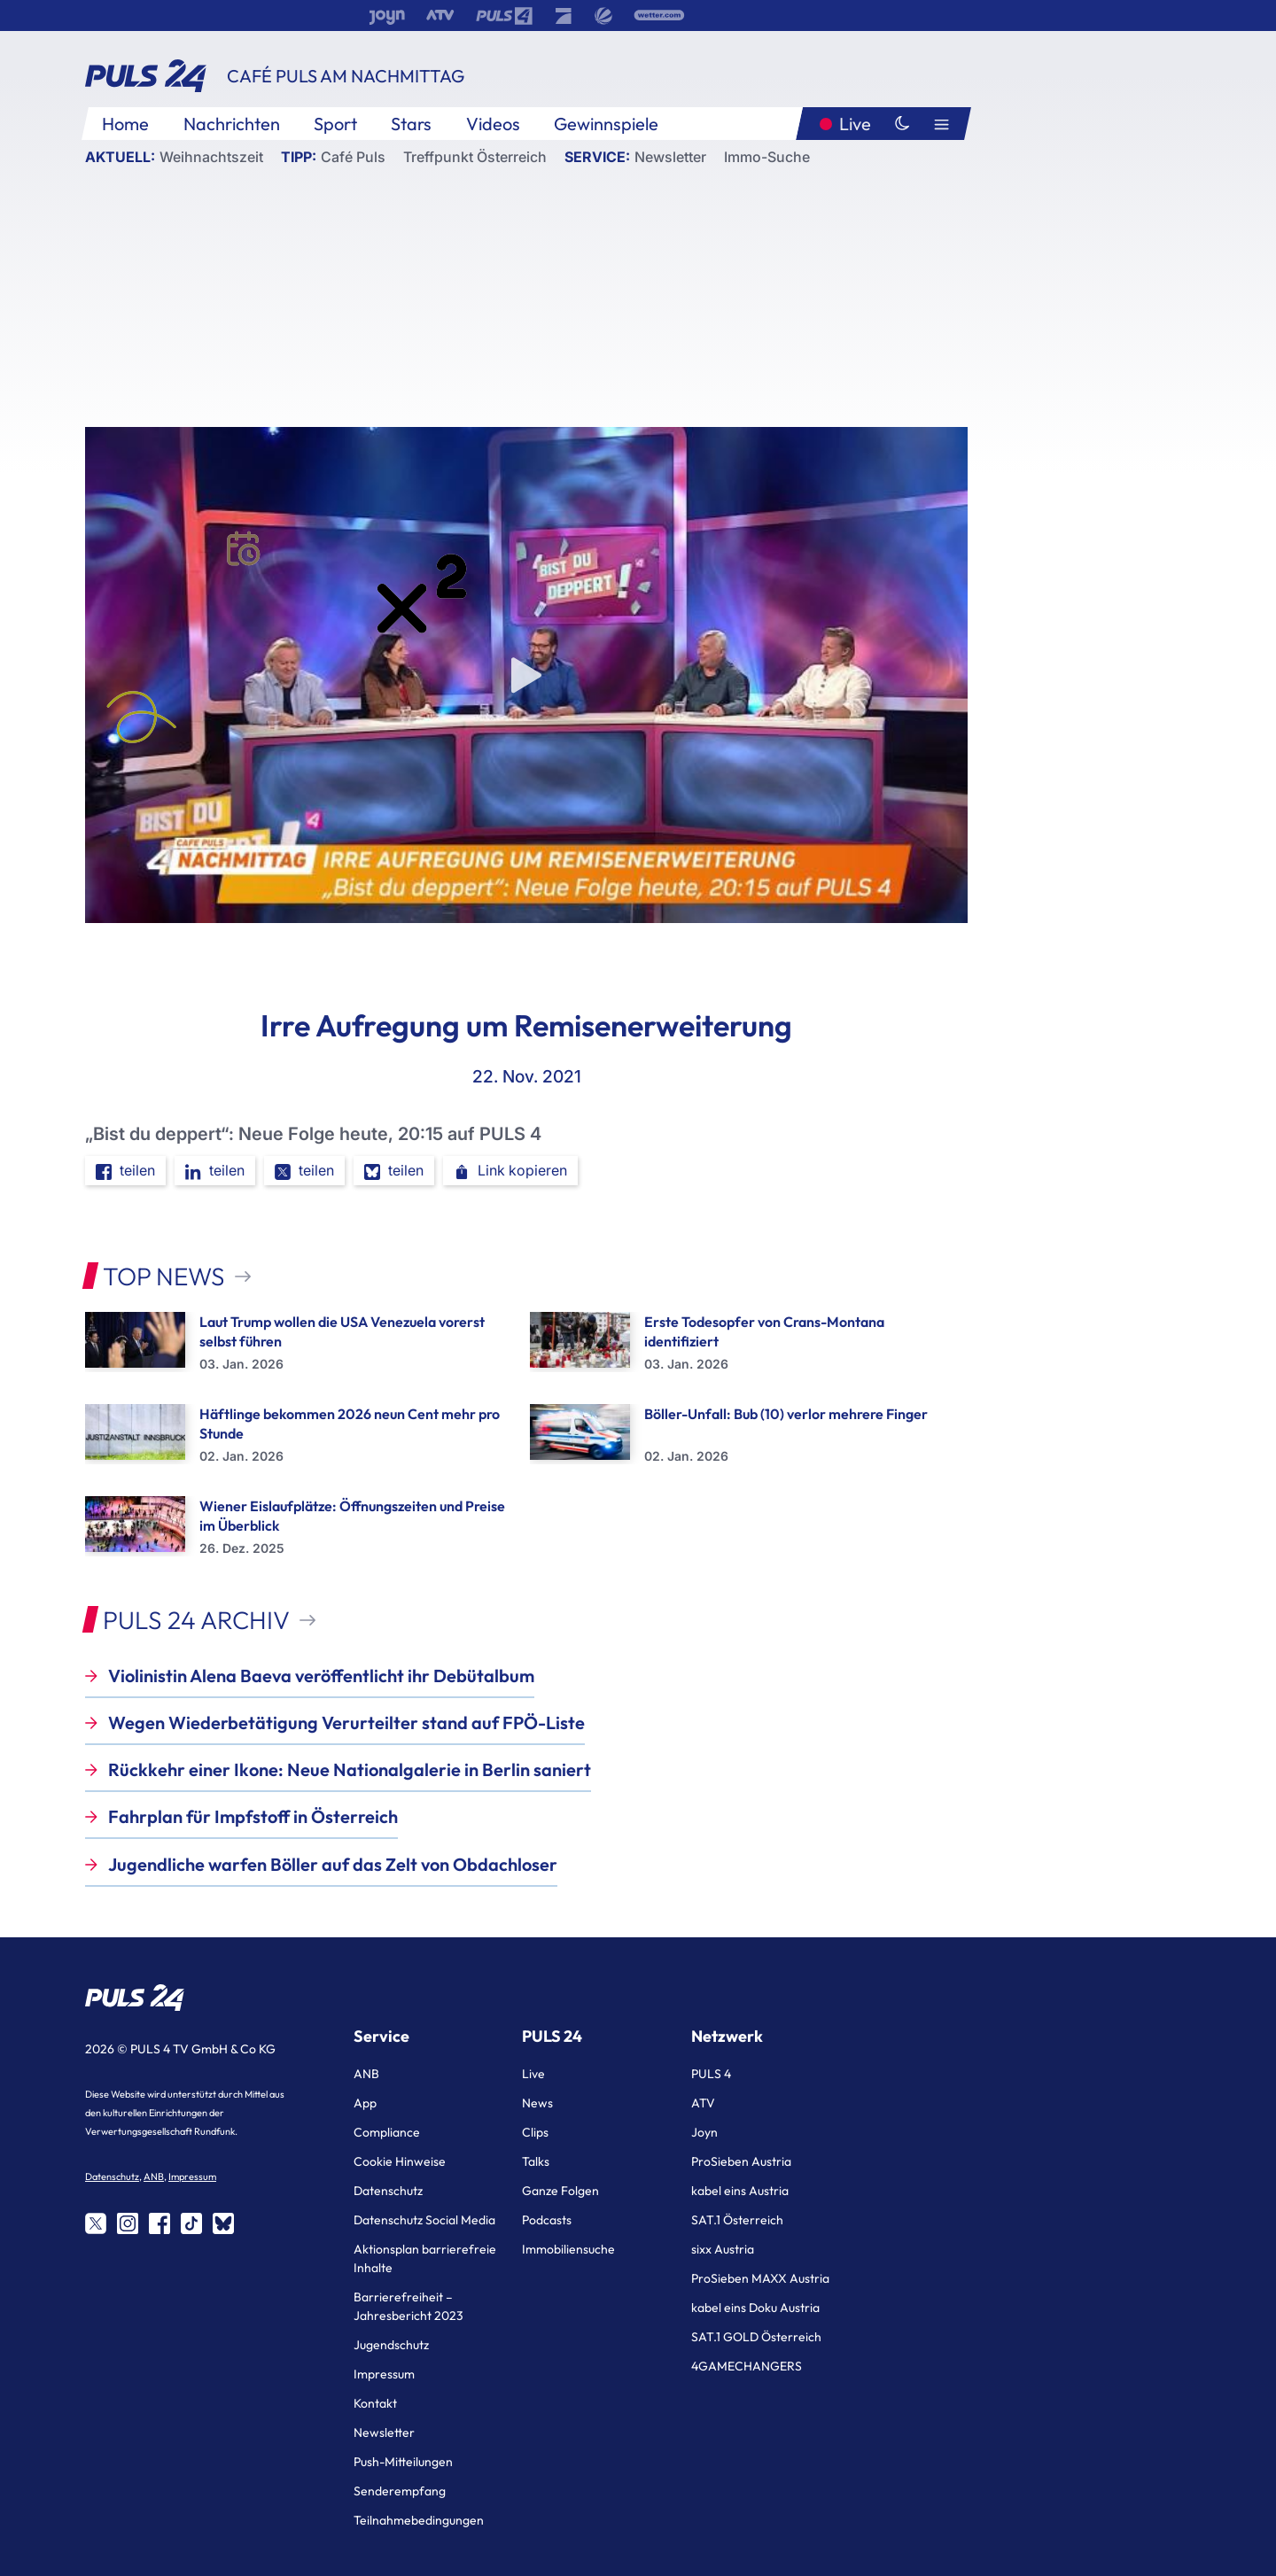  What do you see at coordinates (137, 717) in the screenshot?
I see `freehand drawing or sketch tool` at bounding box center [137, 717].